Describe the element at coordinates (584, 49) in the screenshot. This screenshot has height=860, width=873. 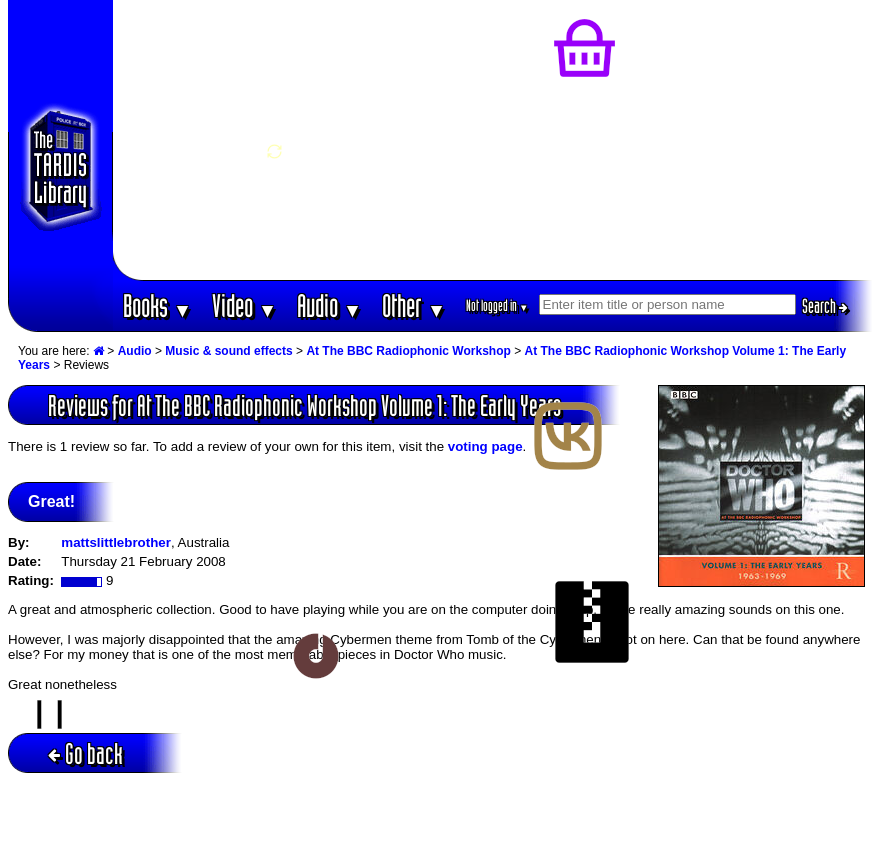
I see `view your shopping basket` at that location.